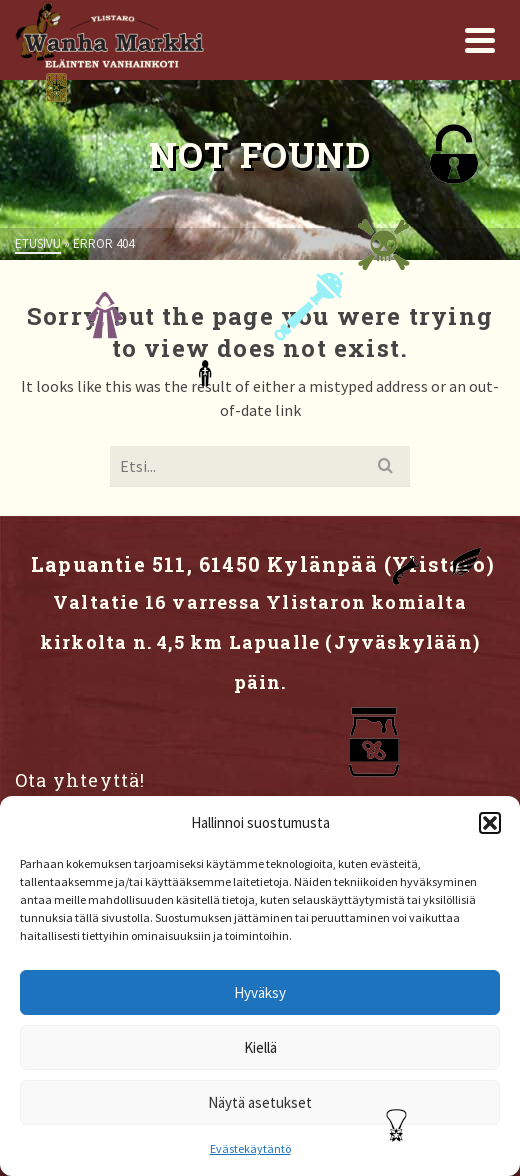  Describe the element at coordinates (56, 87) in the screenshot. I see `access defense or shield abilities in a game` at that location.